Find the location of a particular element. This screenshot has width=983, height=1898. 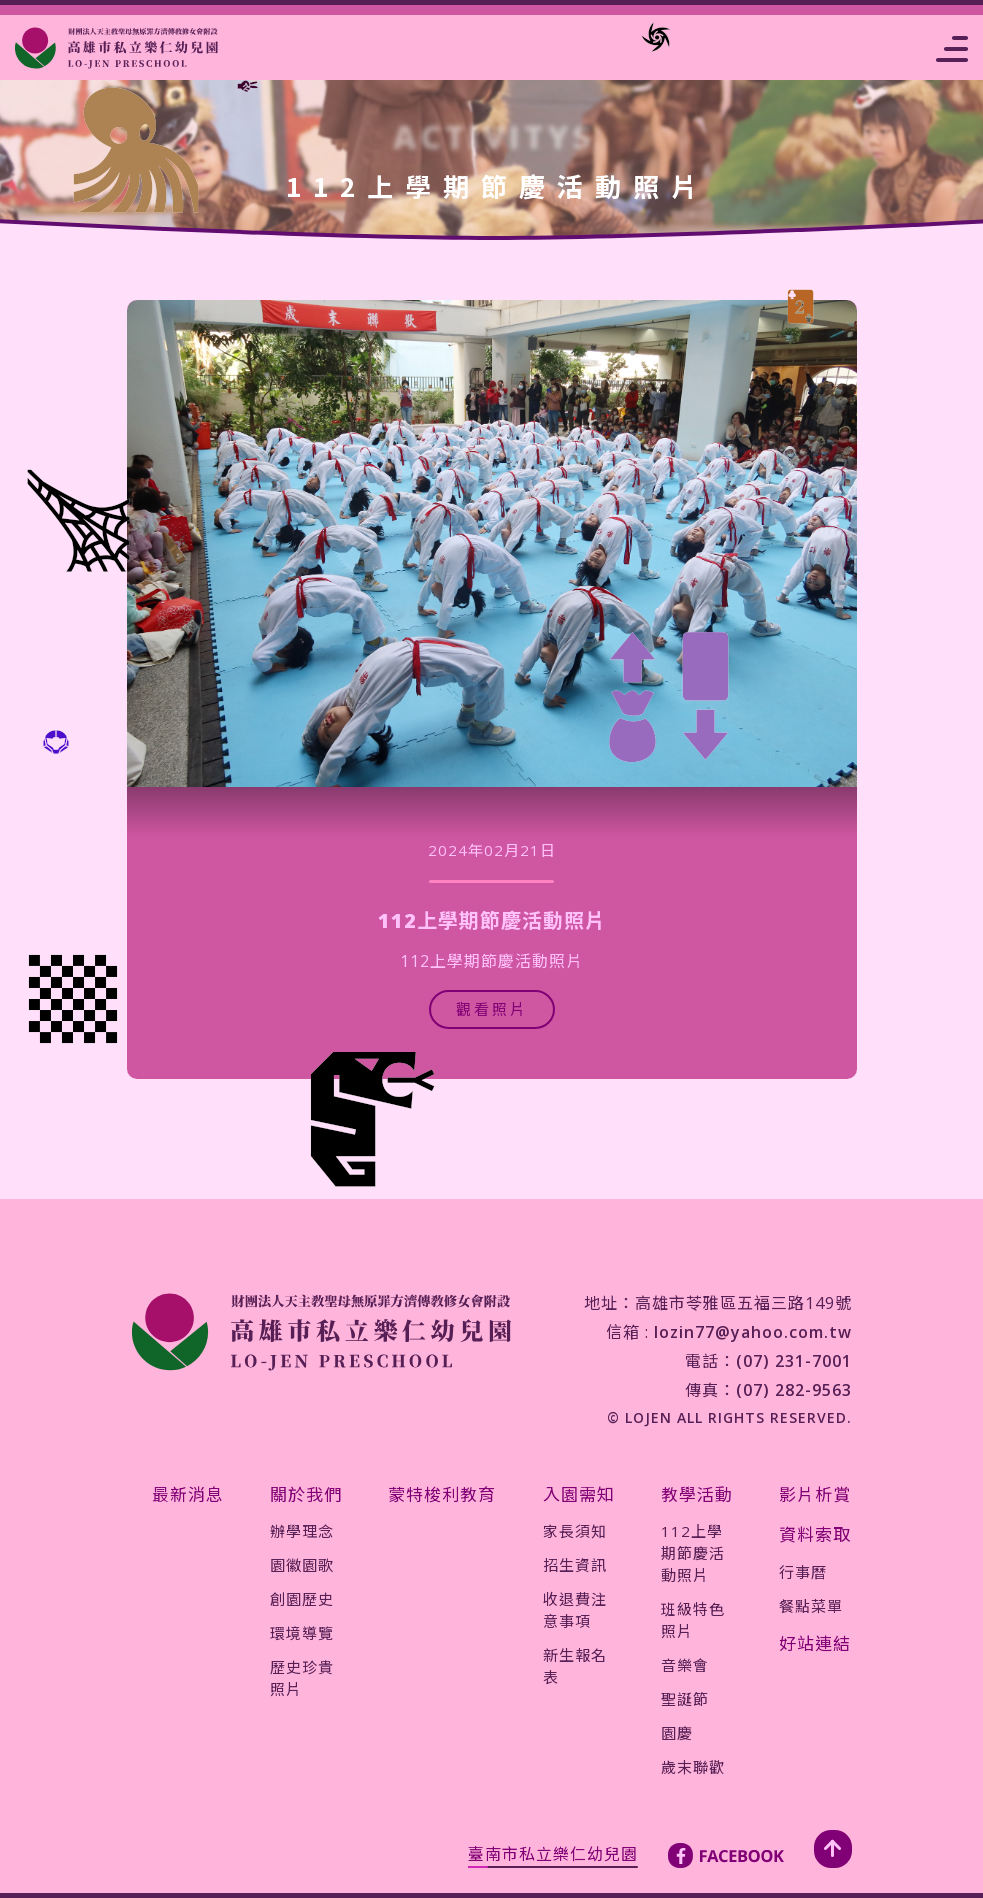

spinning shuriken or ninja star weapon indicator is located at coordinates (656, 37).